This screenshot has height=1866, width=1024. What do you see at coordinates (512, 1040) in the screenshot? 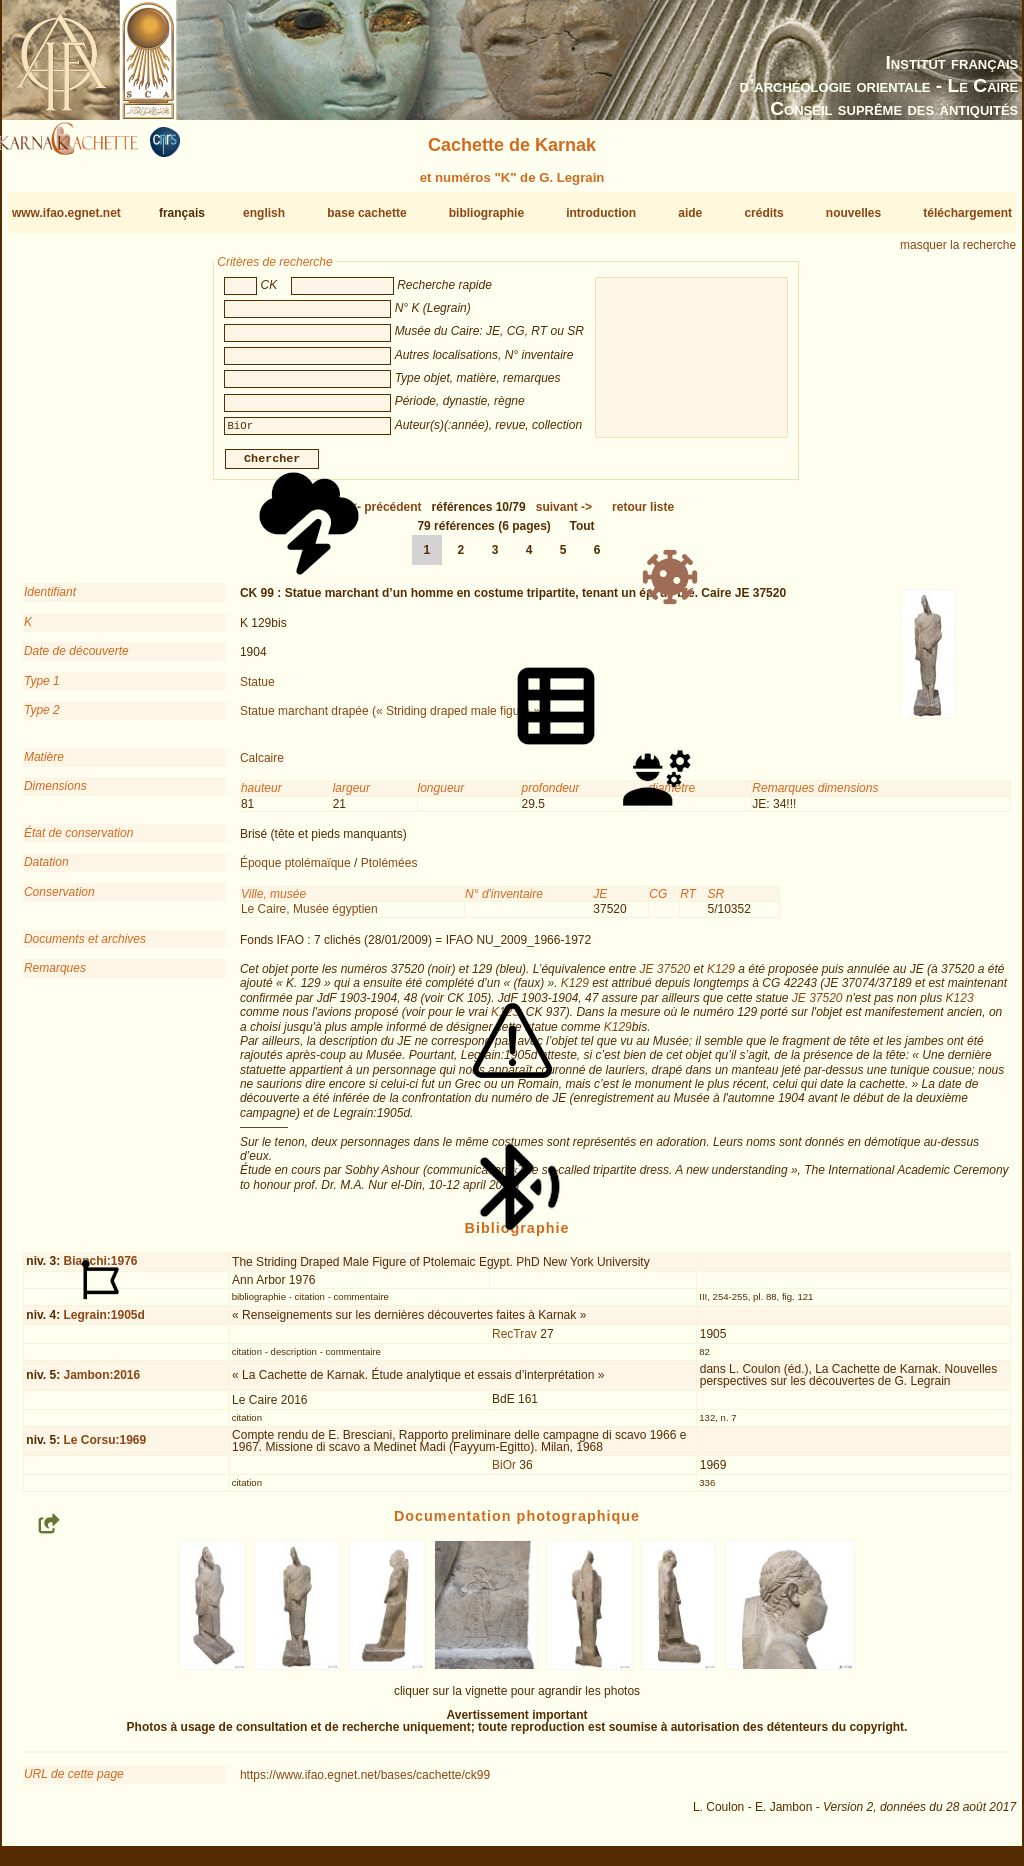
I see `indicates a warning or caution state` at bounding box center [512, 1040].